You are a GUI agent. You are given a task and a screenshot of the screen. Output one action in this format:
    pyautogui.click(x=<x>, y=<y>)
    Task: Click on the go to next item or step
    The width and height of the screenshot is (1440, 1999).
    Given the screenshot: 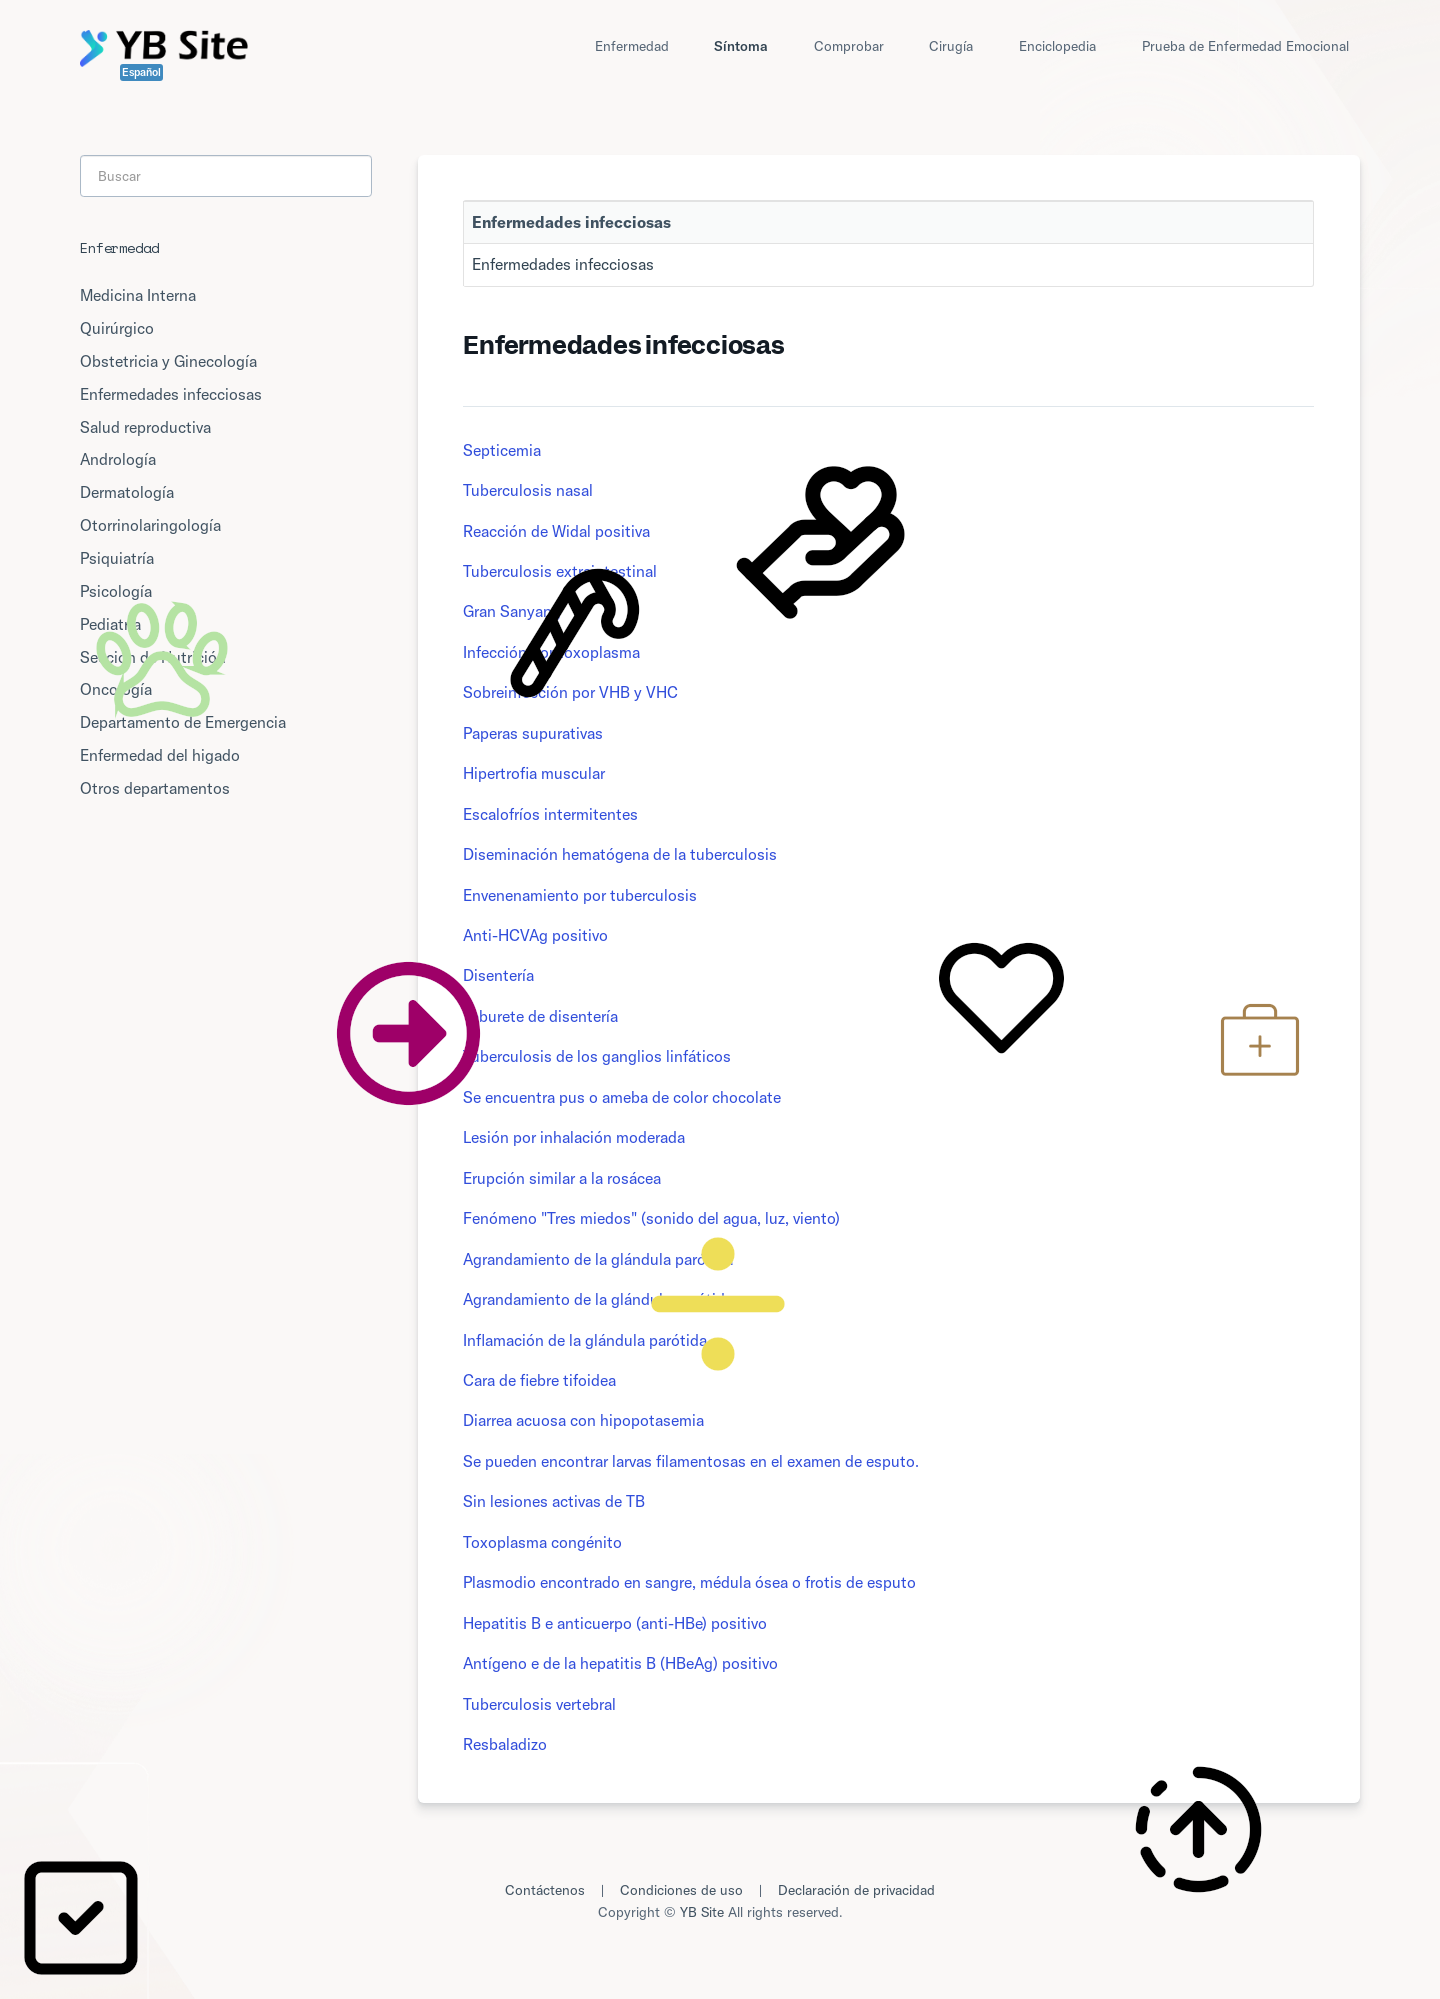 What is the action you would take?
    pyautogui.click(x=408, y=1033)
    